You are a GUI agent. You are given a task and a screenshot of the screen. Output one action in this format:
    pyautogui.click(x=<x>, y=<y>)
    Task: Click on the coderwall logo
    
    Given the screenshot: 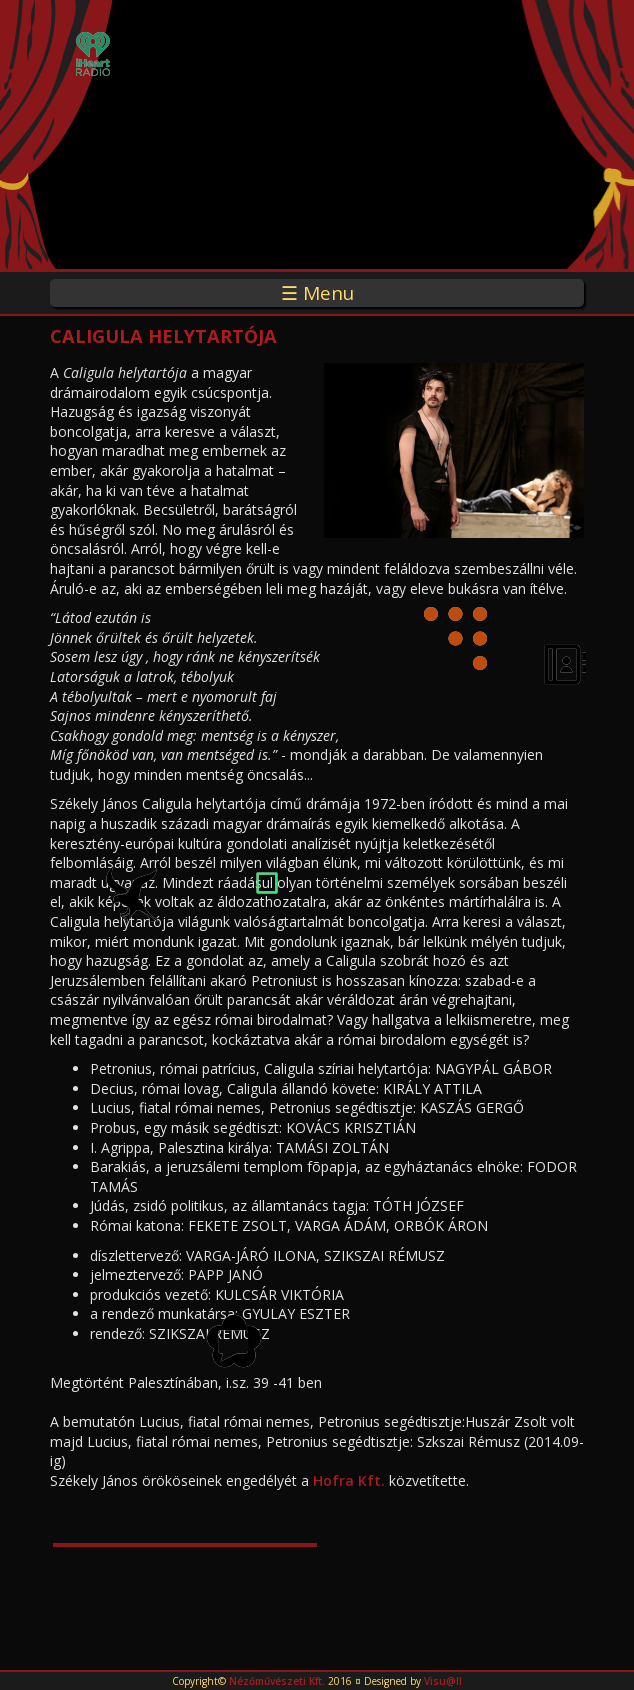 What is the action you would take?
    pyautogui.click(x=455, y=638)
    